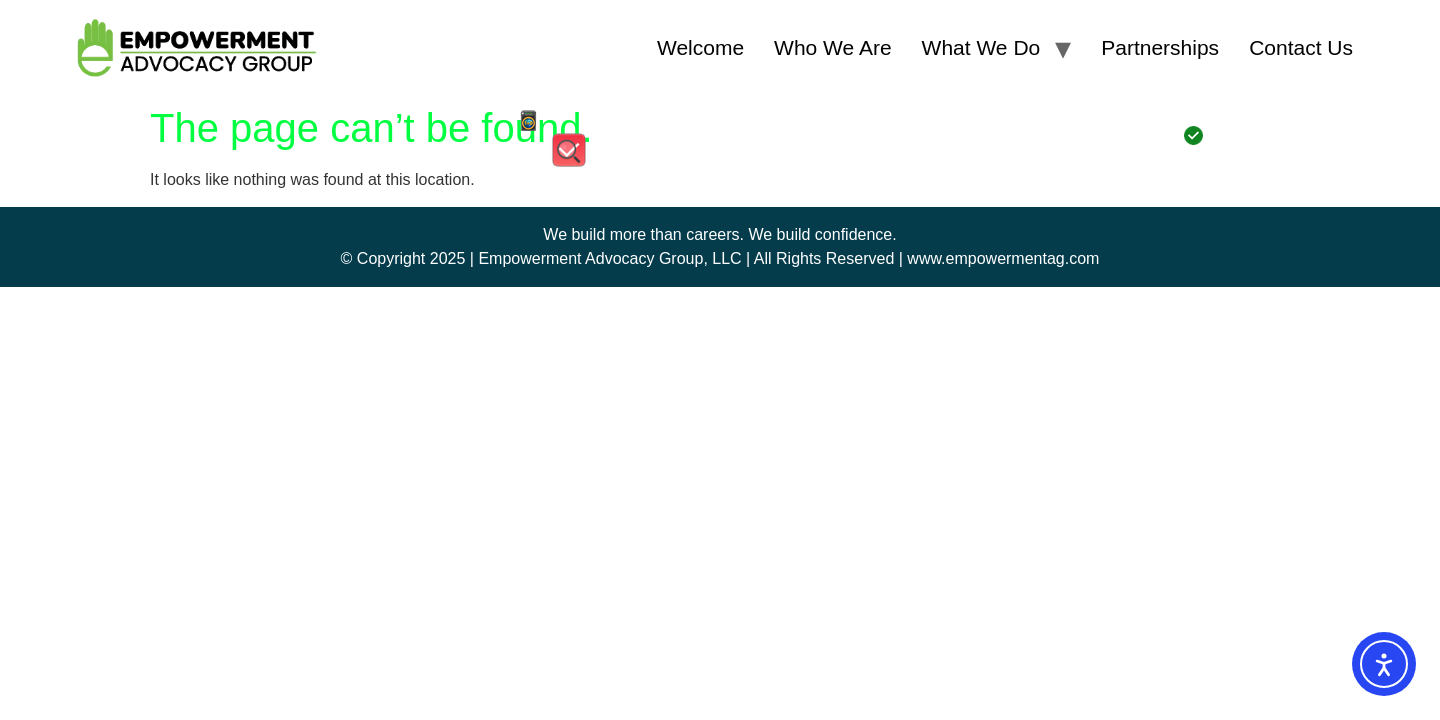 The image size is (1440, 720). Describe the element at coordinates (528, 120) in the screenshot. I see `access RAID 10 storage configuration settings` at that location.